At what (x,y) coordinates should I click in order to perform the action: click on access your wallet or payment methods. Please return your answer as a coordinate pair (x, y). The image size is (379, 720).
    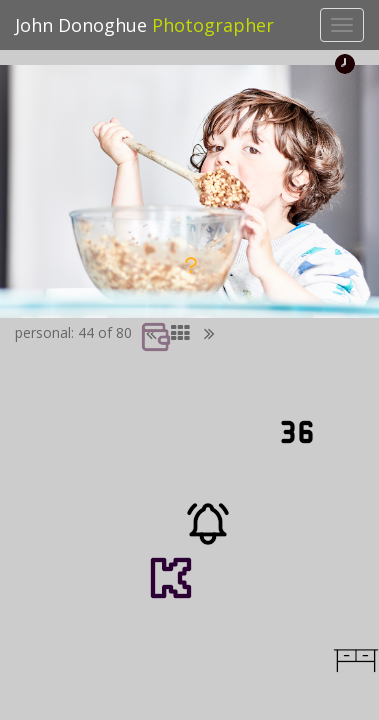
    Looking at the image, I should click on (156, 337).